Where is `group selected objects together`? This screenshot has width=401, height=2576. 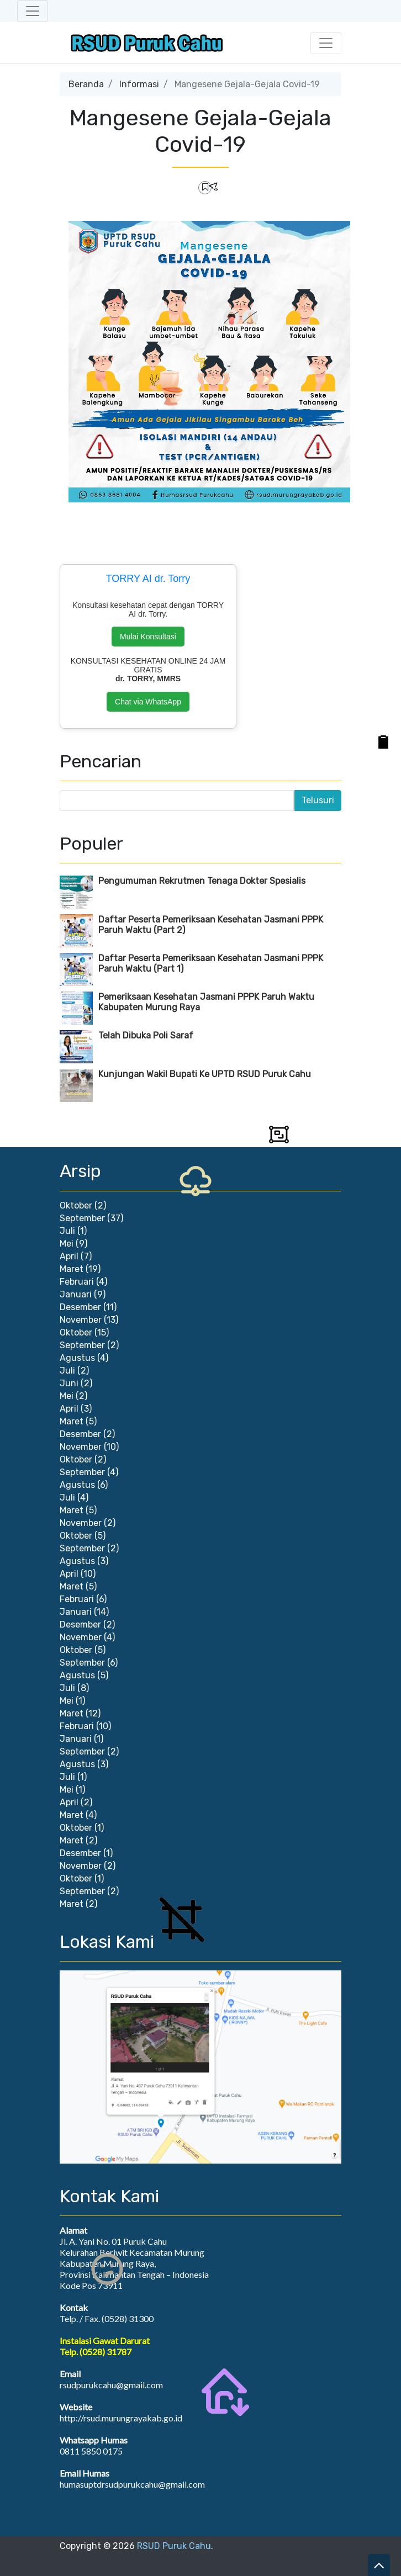 group selected objects together is located at coordinates (279, 1135).